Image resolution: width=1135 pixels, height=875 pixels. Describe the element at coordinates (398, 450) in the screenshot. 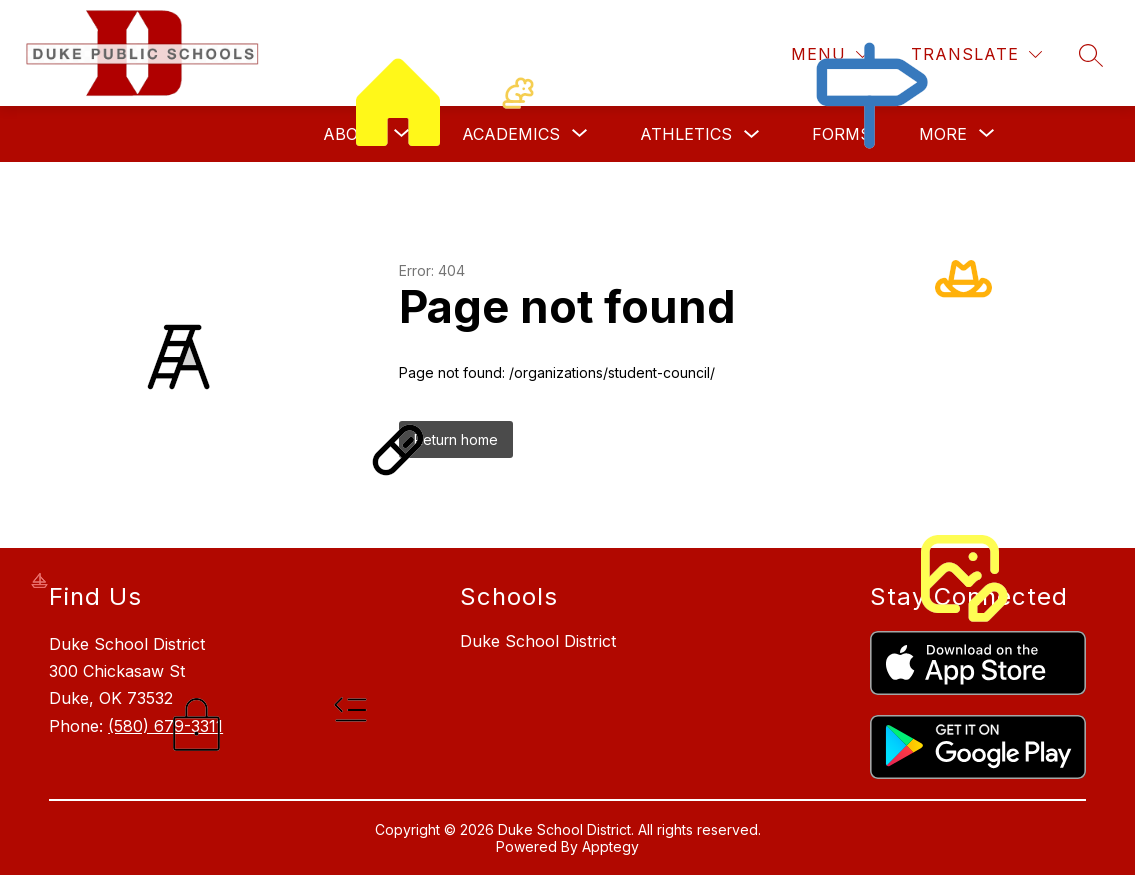

I see `access medication reminders` at that location.